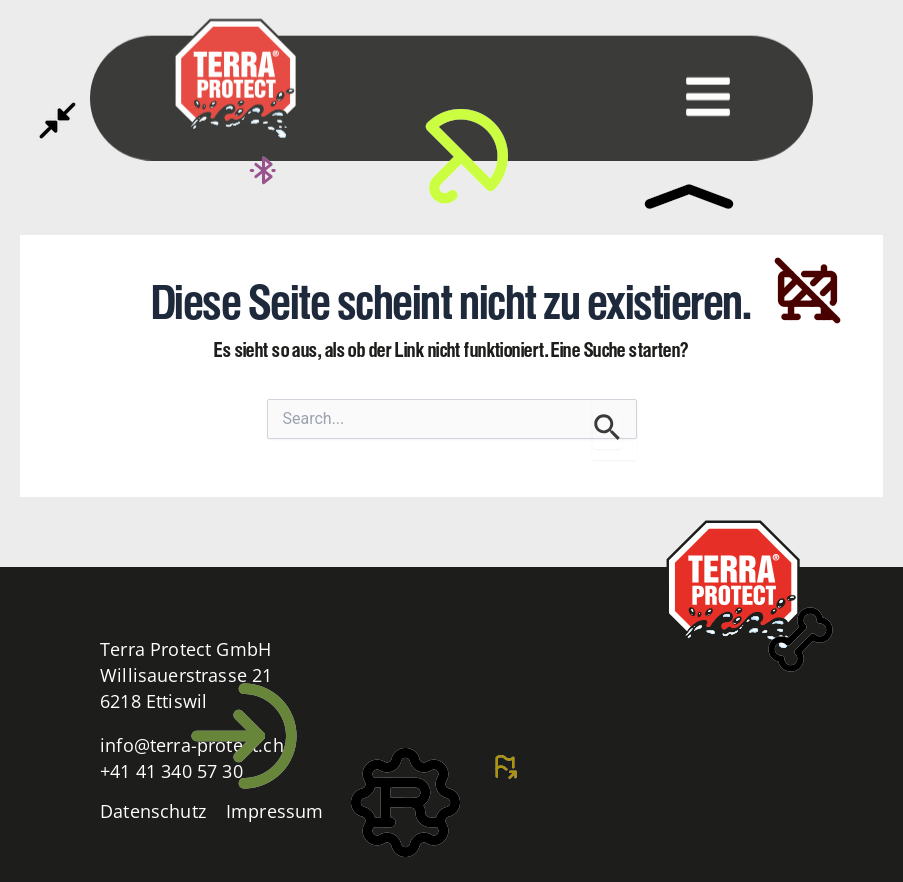 The height and width of the screenshot is (882, 903). Describe the element at coordinates (405, 802) in the screenshot. I see `rust programming language logo` at that location.